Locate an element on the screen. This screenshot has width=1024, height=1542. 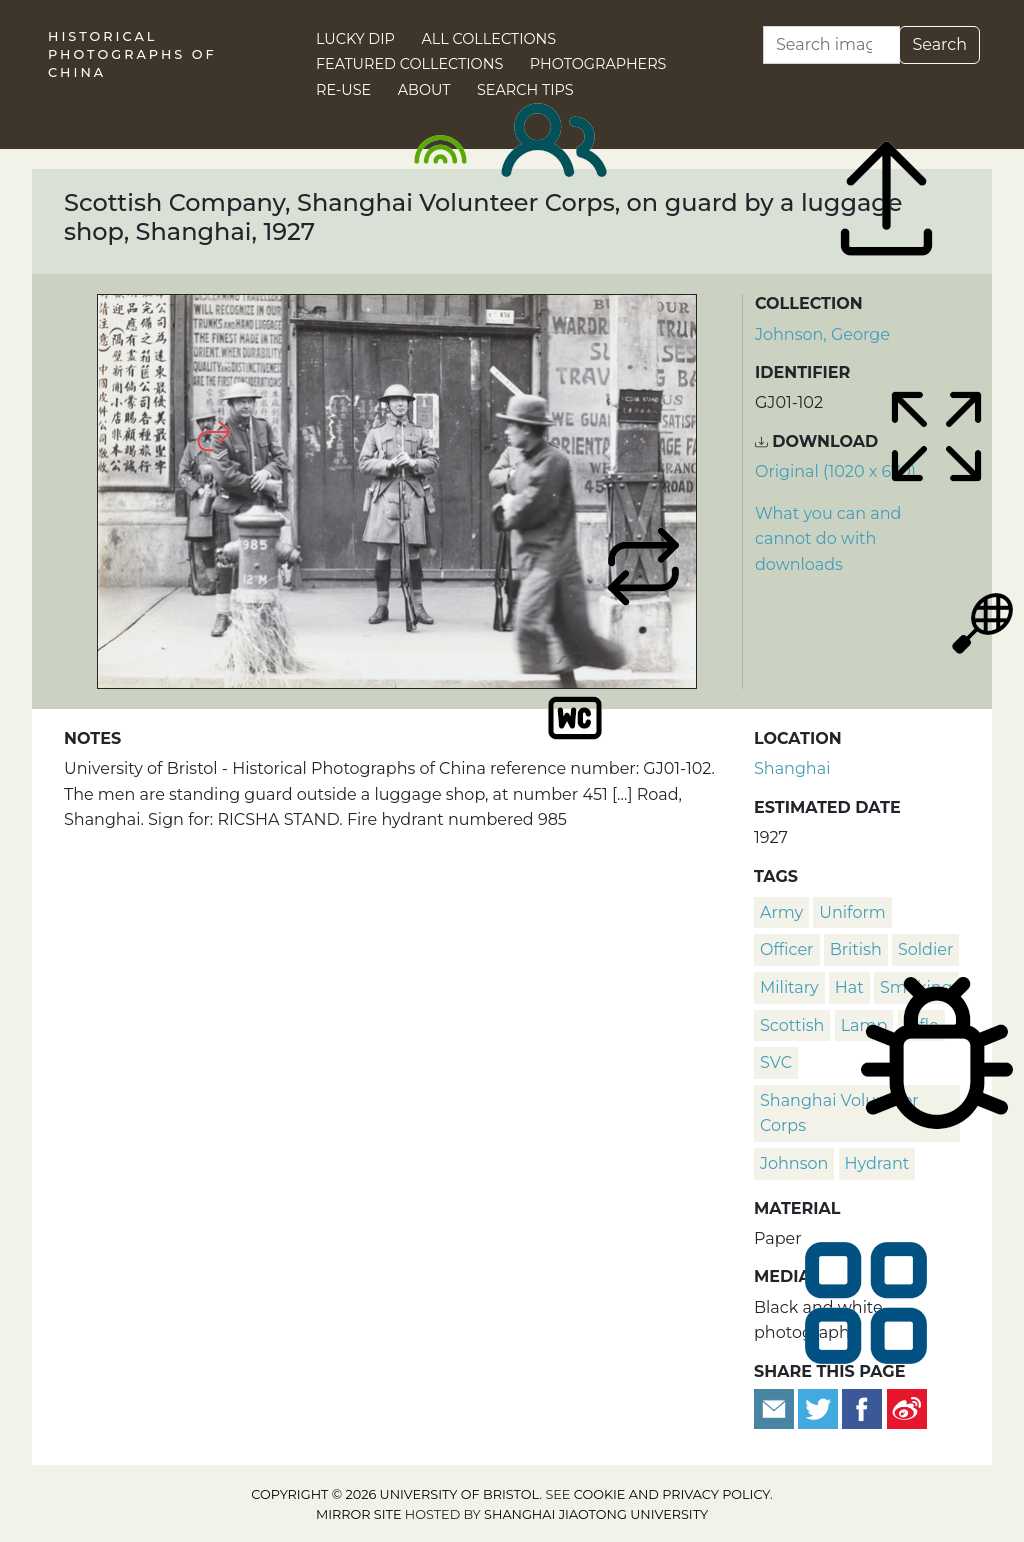
view all apps is located at coordinates (866, 1303).